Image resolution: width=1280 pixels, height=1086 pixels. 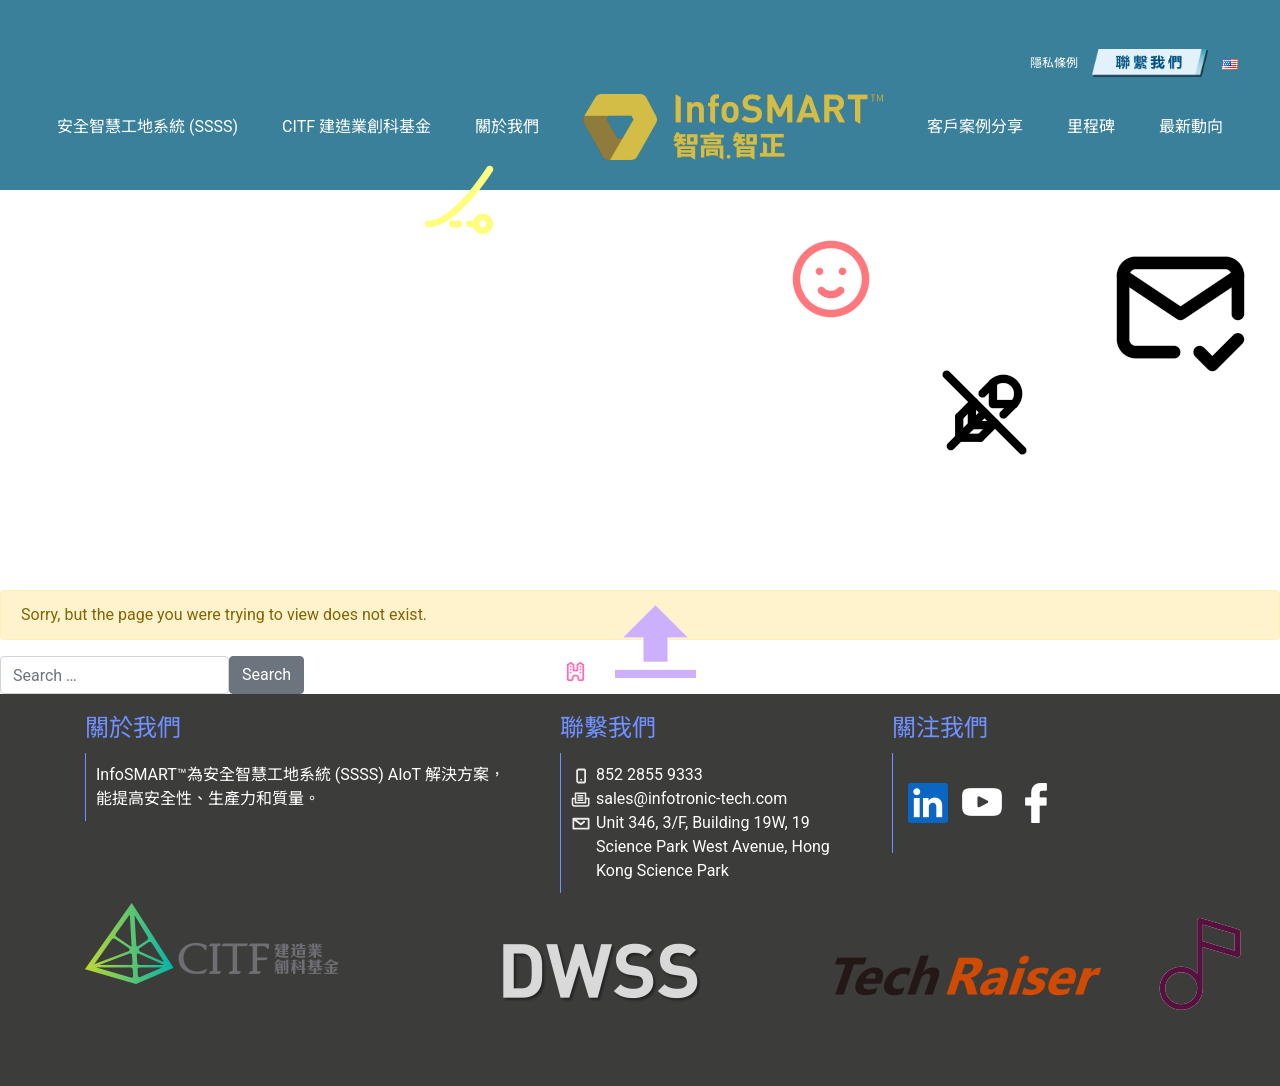 What do you see at coordinates (984, 412) in the screenshot?
I see `disable handwriting or stylus input` at bounding box center [984, 412].